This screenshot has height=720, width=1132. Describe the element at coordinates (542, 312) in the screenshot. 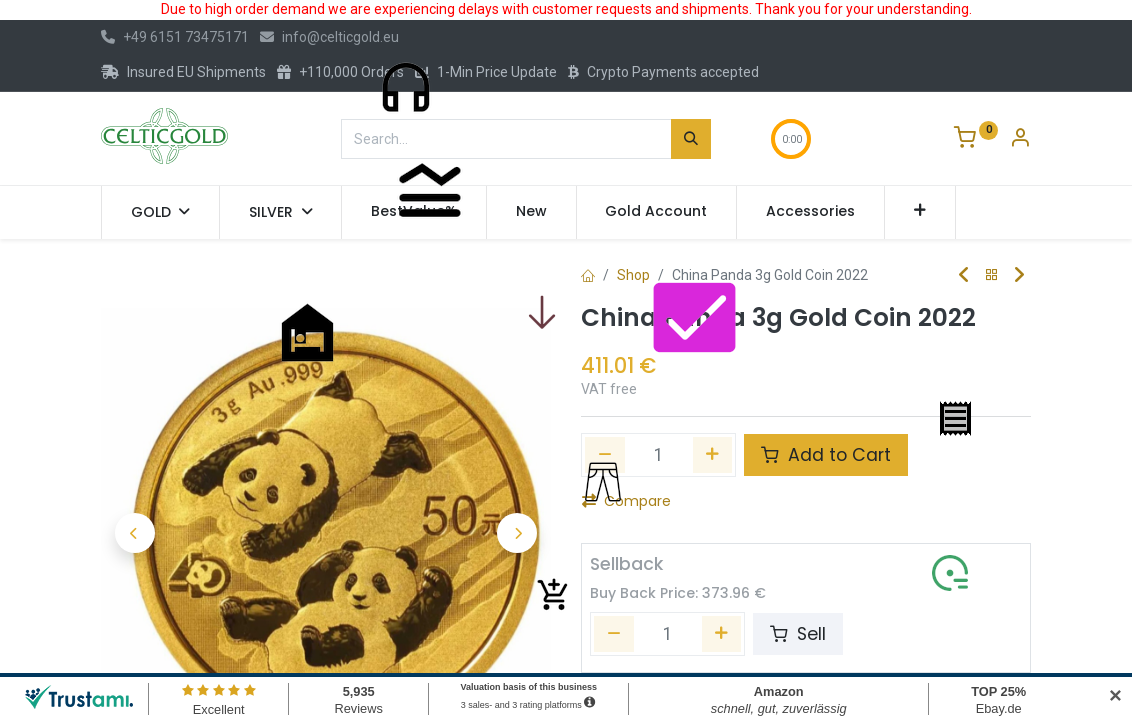

I see `scroll down or view more content` at that location.